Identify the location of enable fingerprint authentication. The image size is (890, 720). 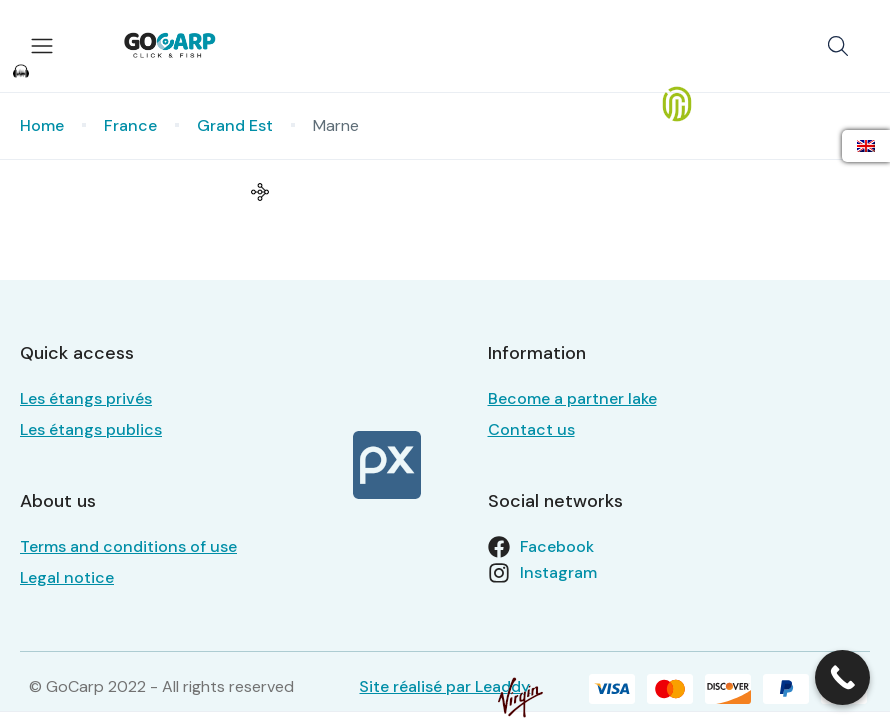
(677, 104).